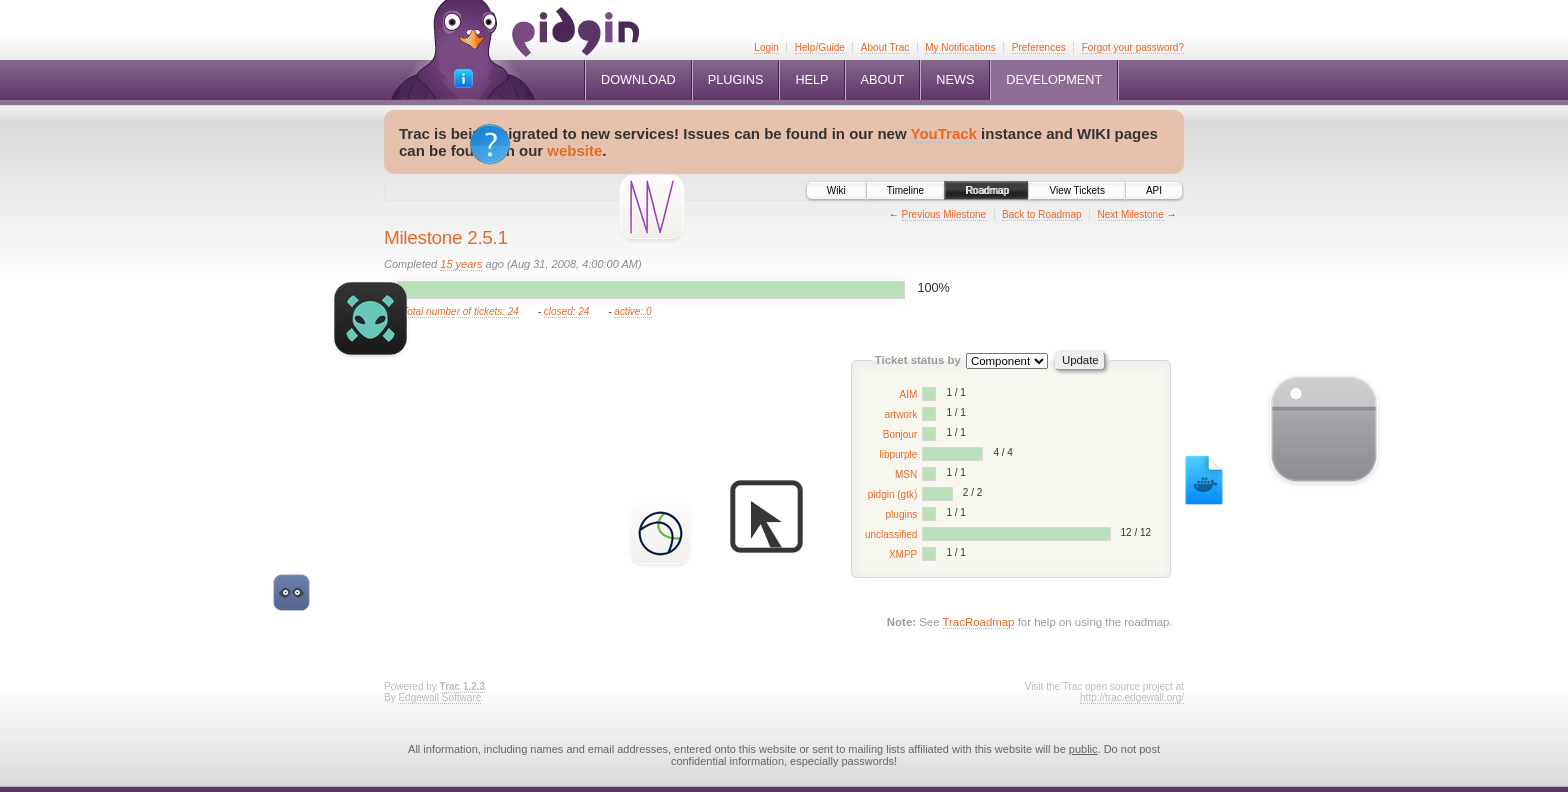 The height and width of the screenshot is (792, 1568). Describe the element at coordinates (1204, 481) in the screenshot. I see `a dockerfile or docker configuration file` at that location.